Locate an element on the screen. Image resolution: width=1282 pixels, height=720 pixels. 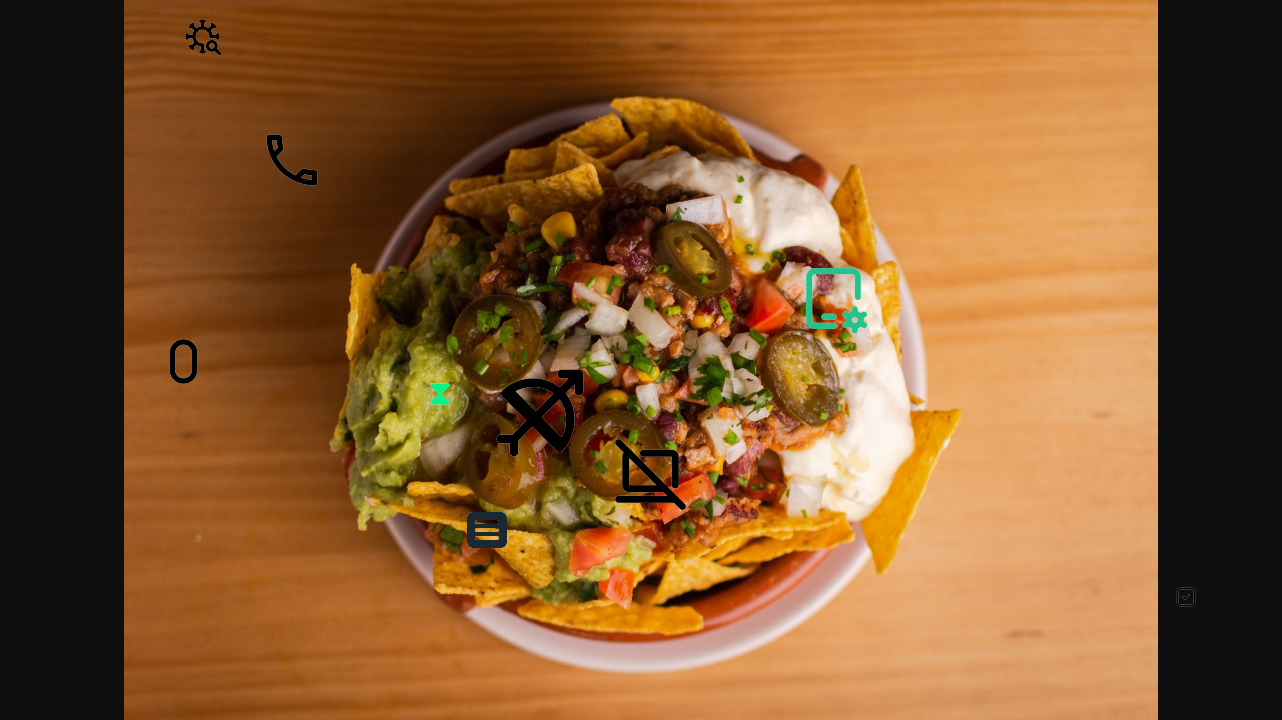
search for virus or malware threats is located at coordinates (202, 36).